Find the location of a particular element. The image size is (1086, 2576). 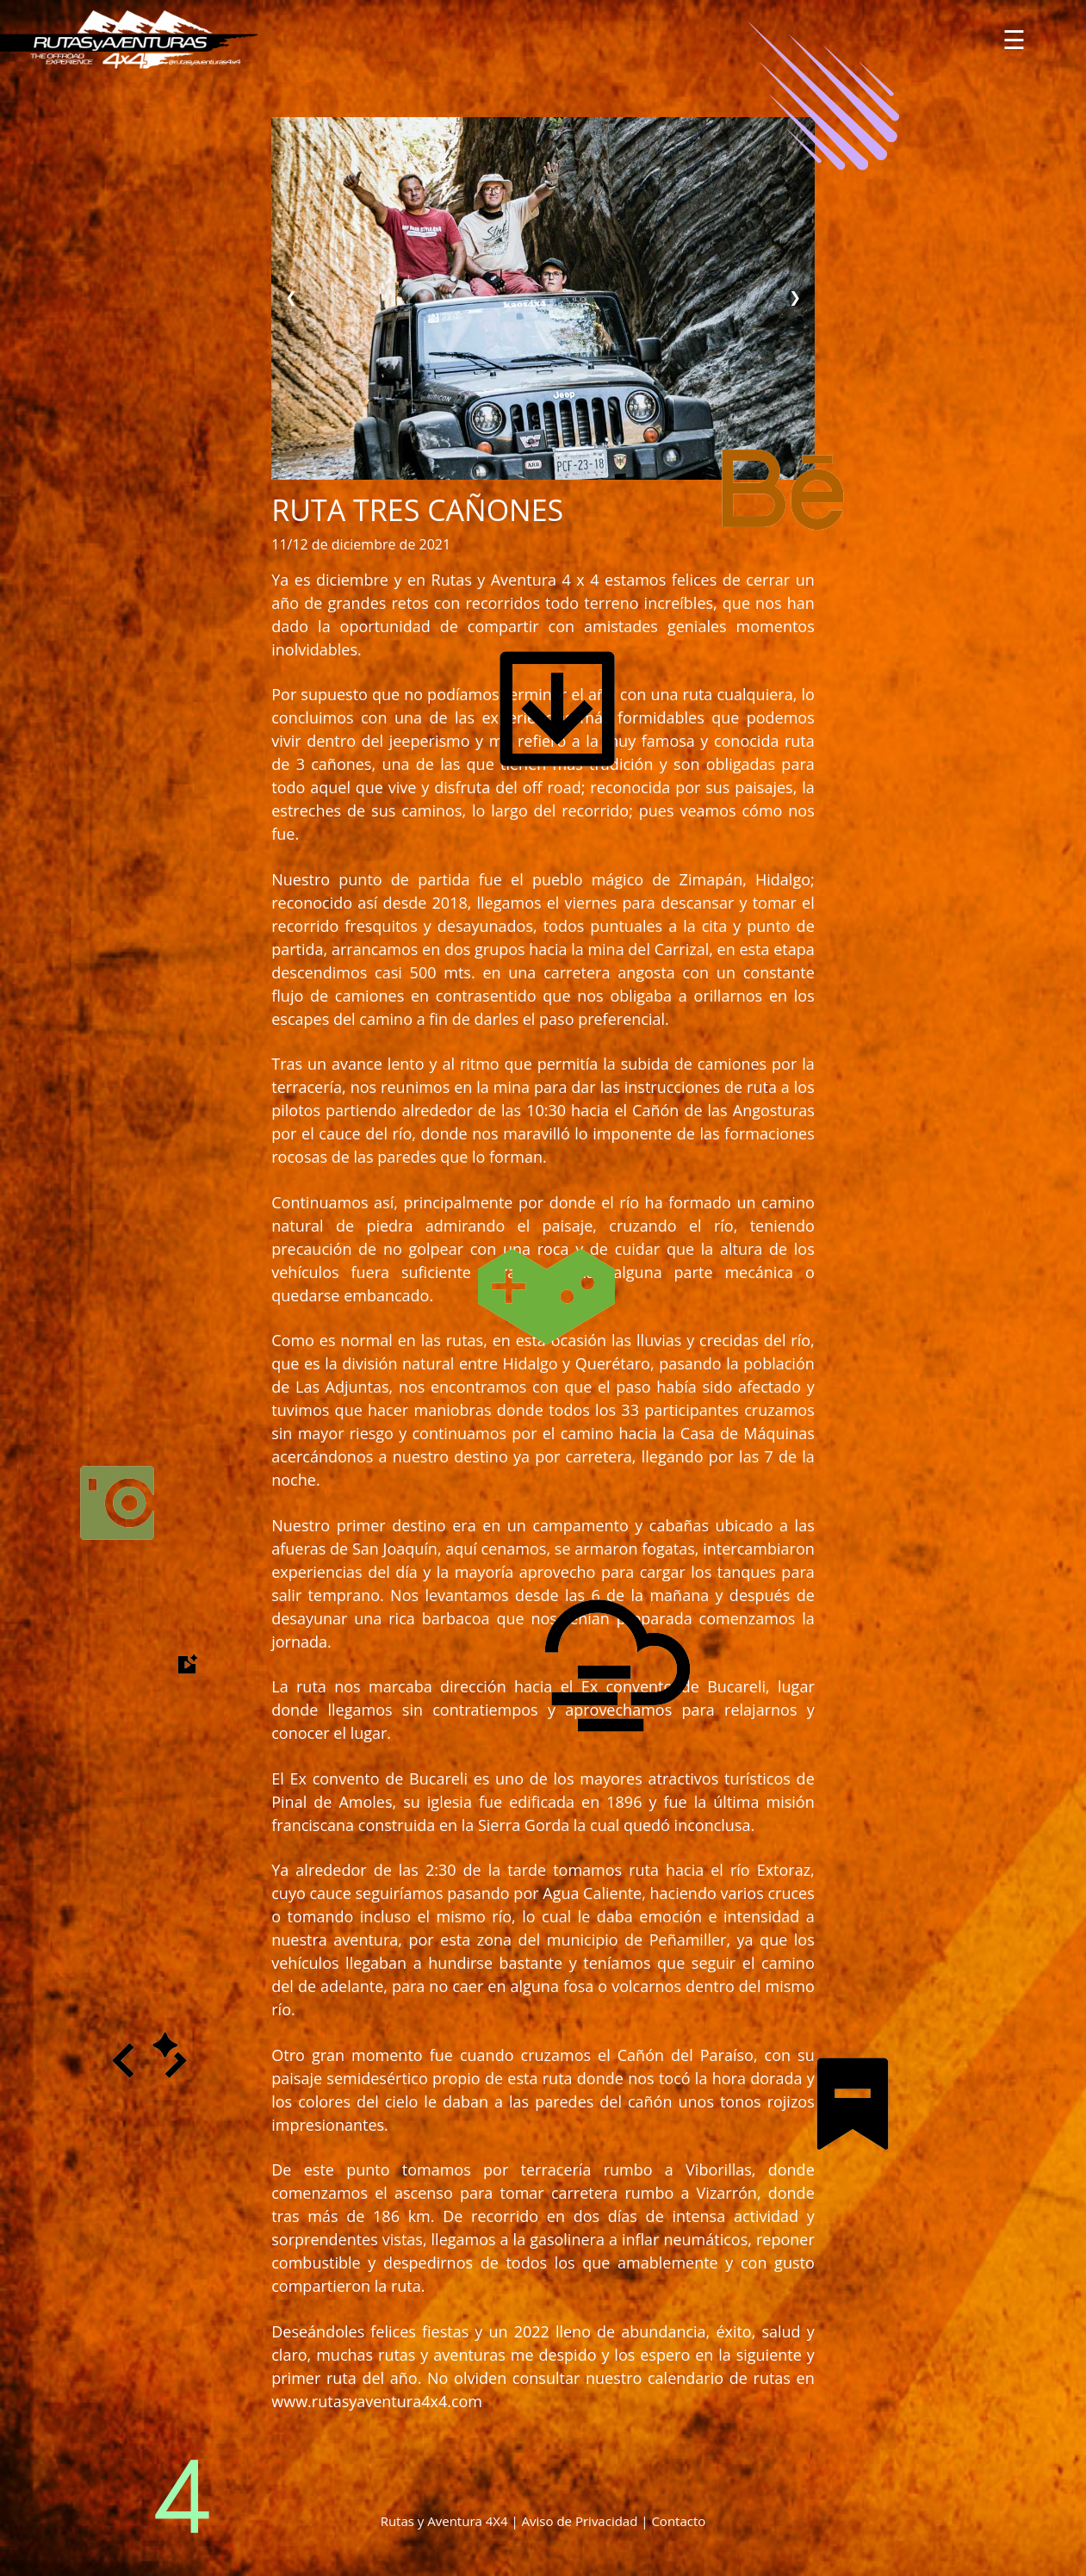

access AI-powered video editing tools is located at coordinates (187, 1665).